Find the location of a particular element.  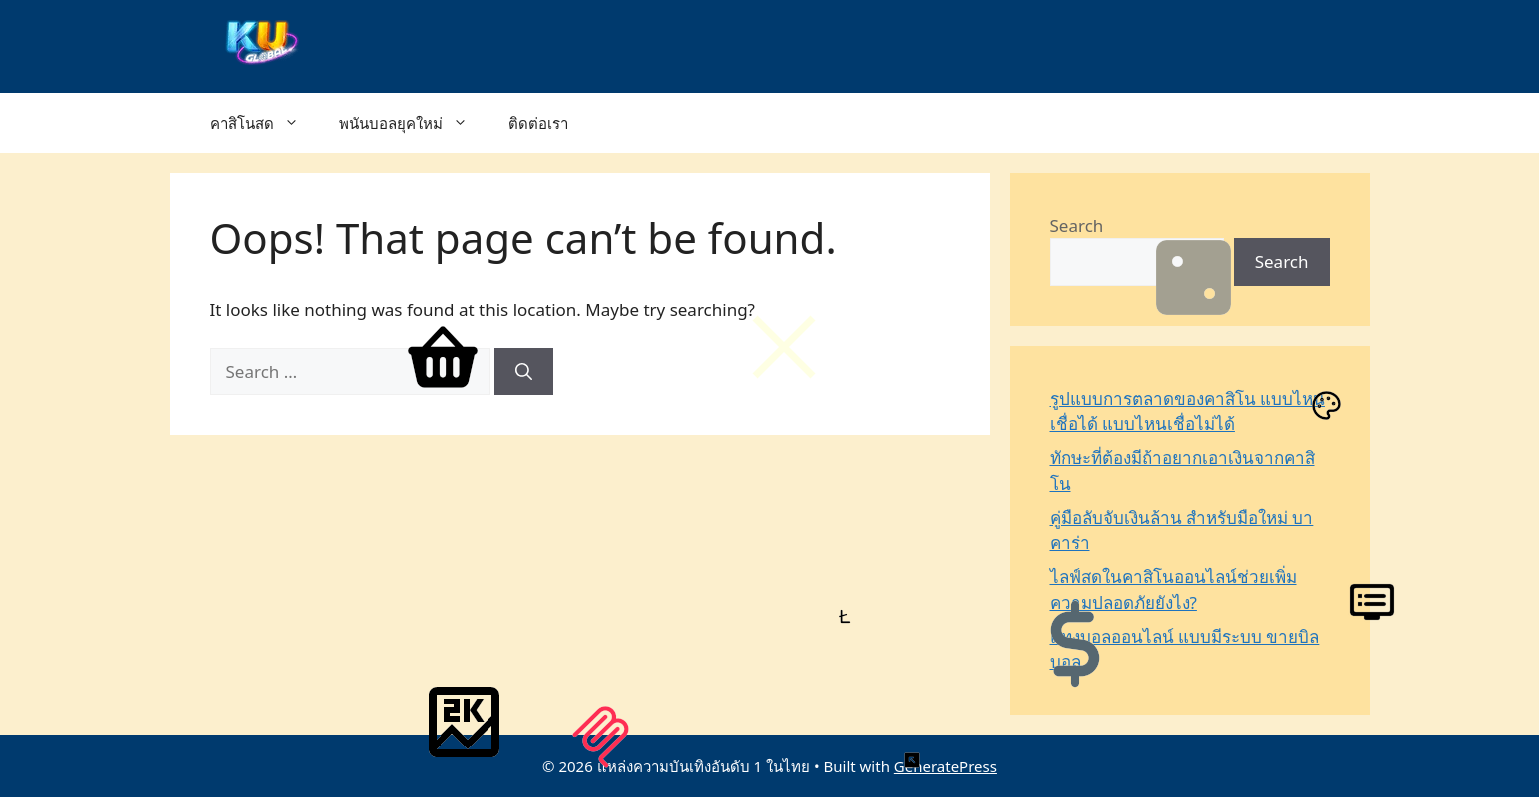

access color or theme settings is located at coordinates (1326, 405).